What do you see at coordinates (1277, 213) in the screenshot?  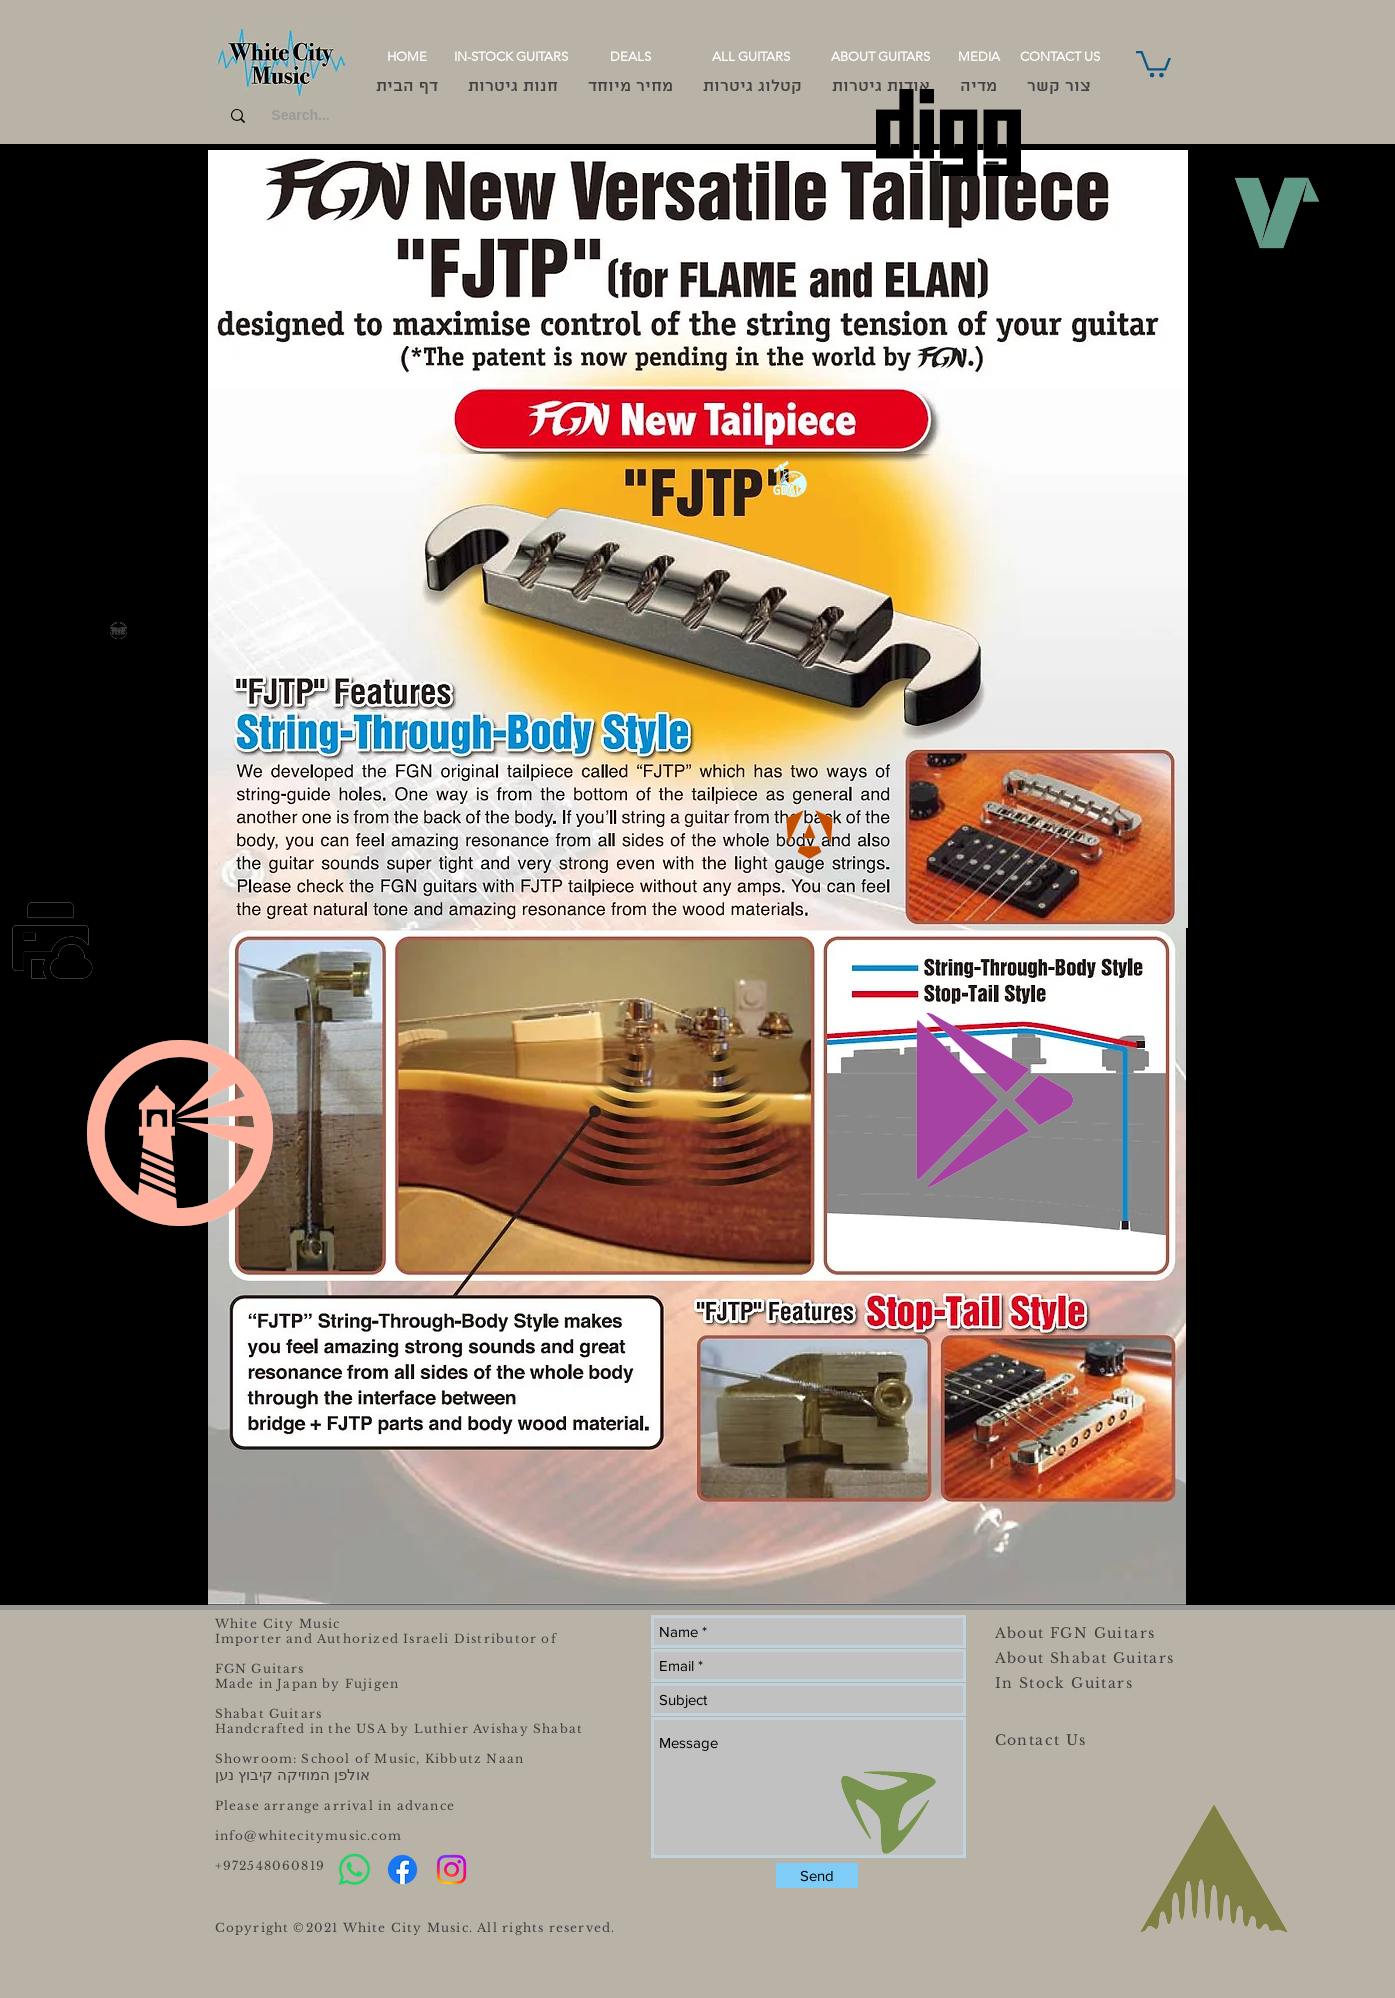 I see `vega visualization library logo` at bounding box center [1277, 213].